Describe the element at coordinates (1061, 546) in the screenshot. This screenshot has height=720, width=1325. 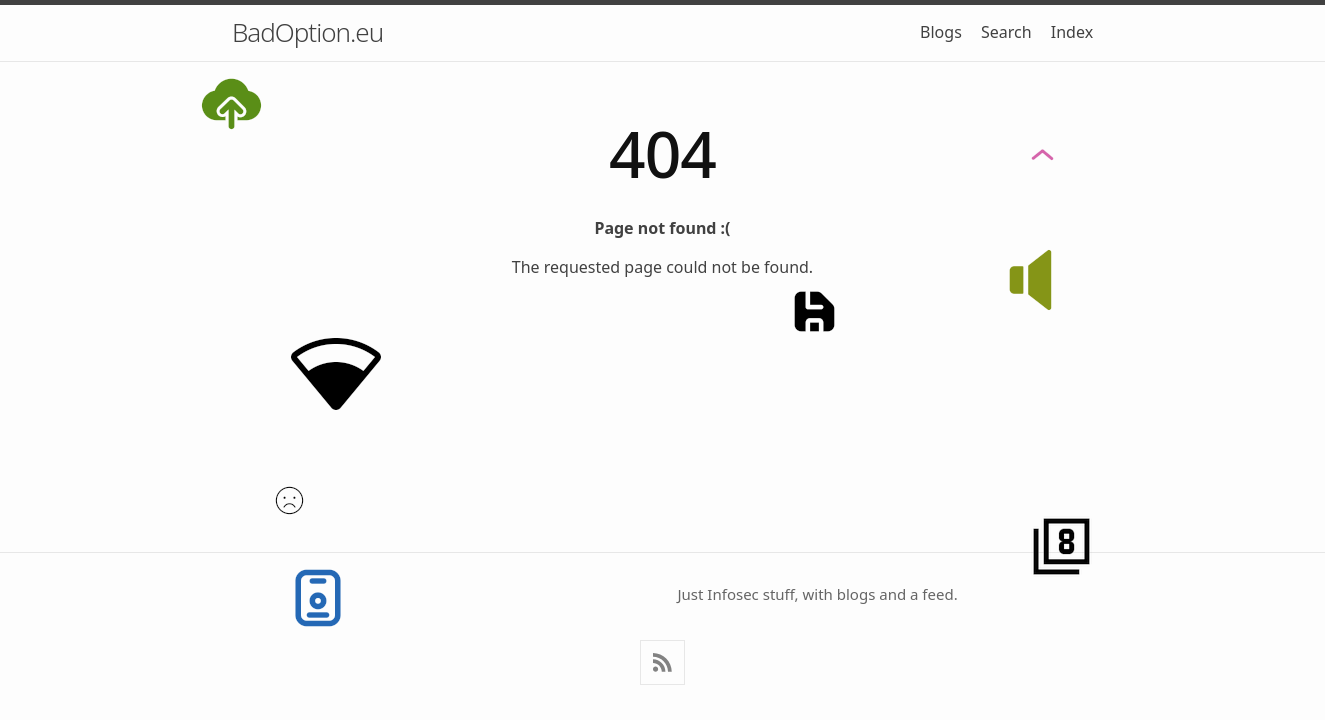
I see `filter or view 8 items` at that location.